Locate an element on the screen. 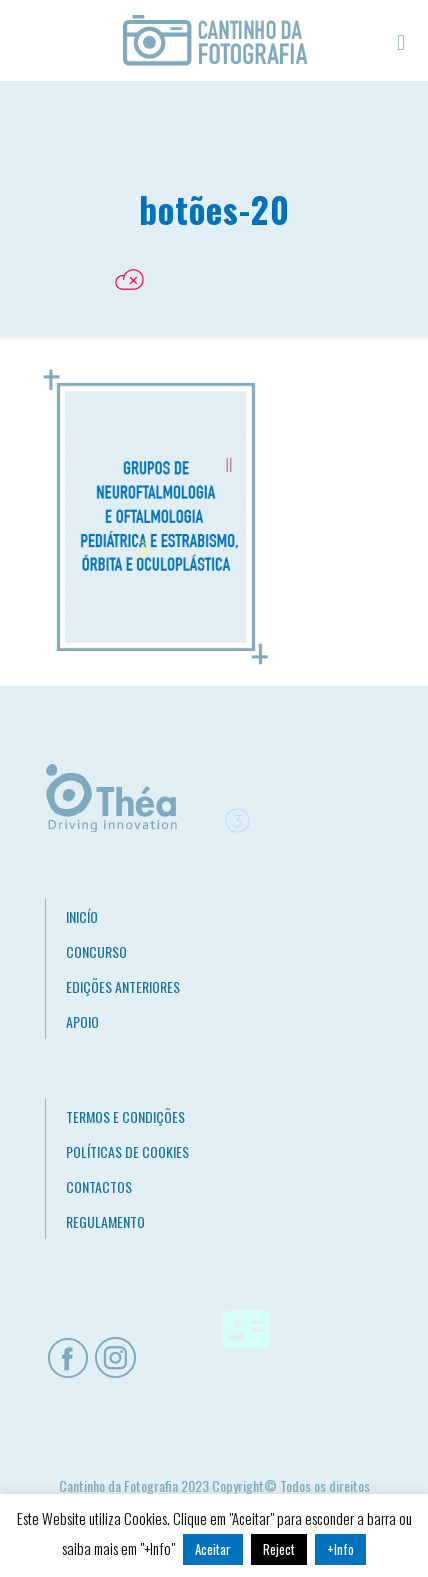 The image size is (428, 1577). indicates a count of two items is located at coordinates (229, 465).